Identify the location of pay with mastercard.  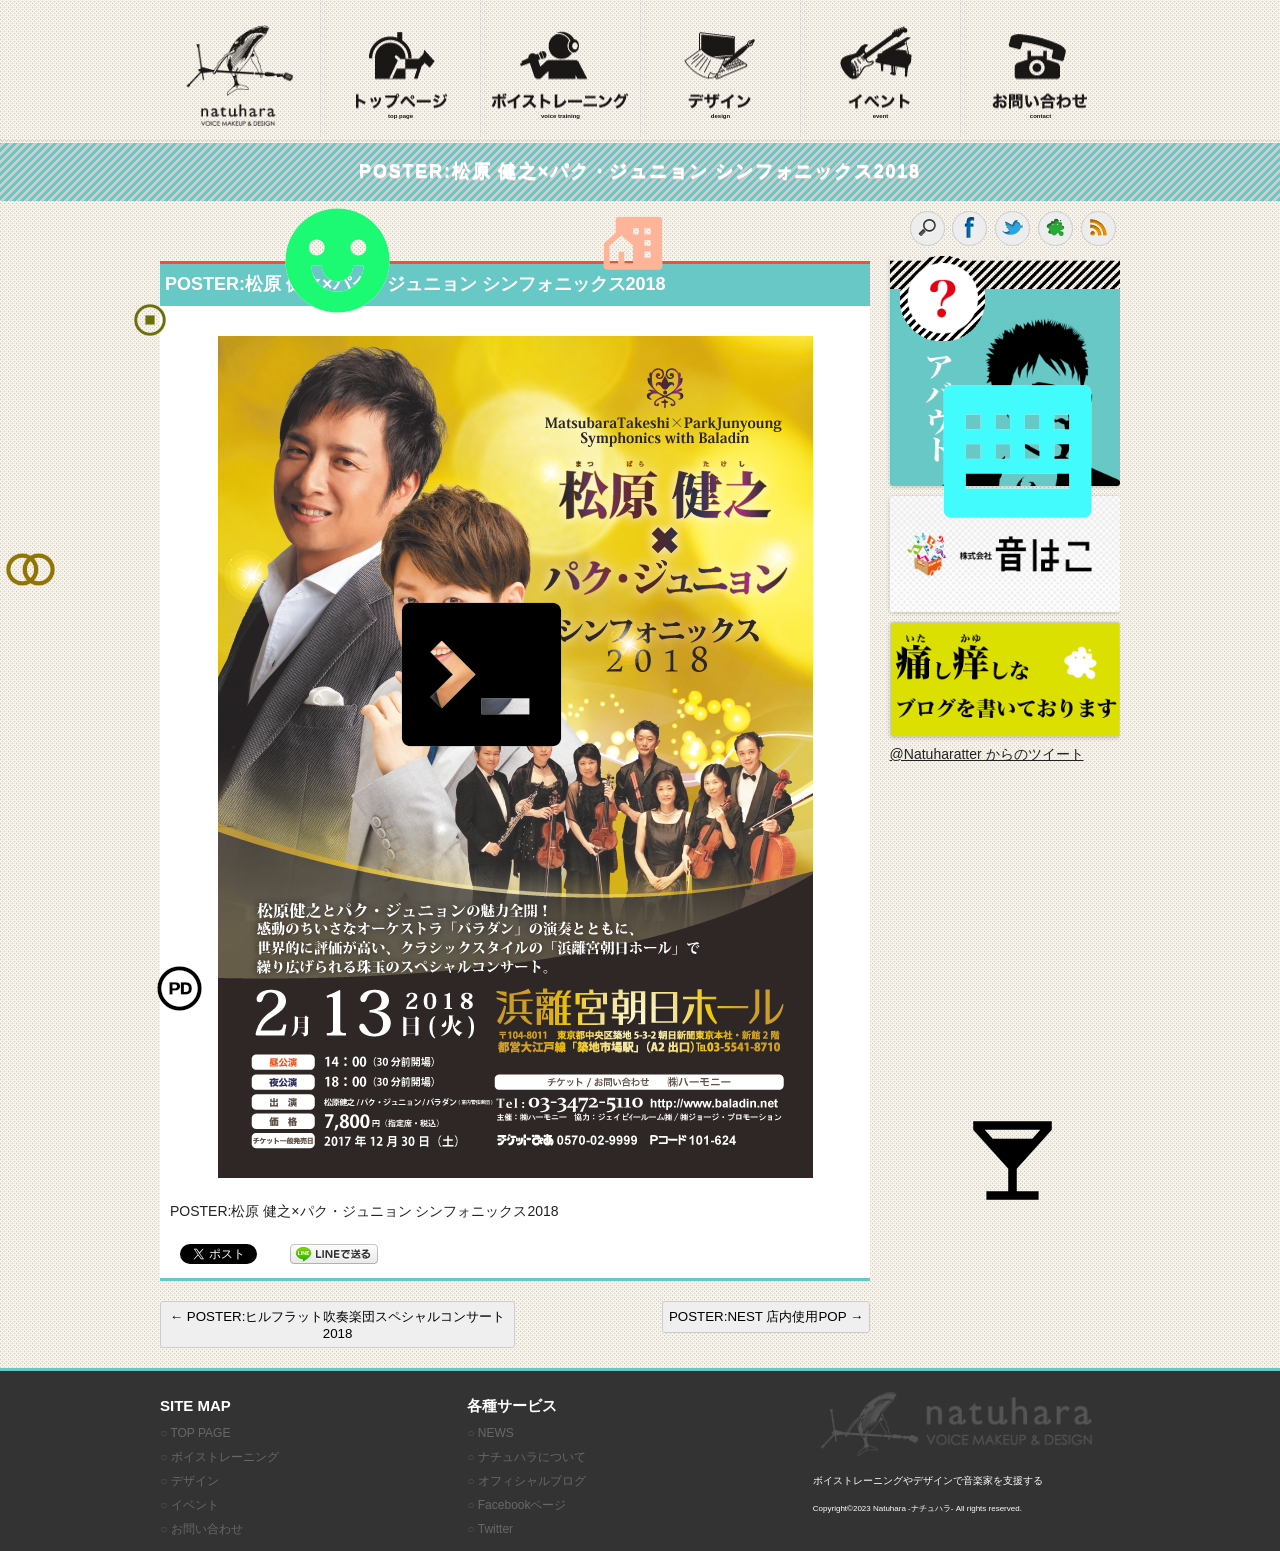
(30, 569).